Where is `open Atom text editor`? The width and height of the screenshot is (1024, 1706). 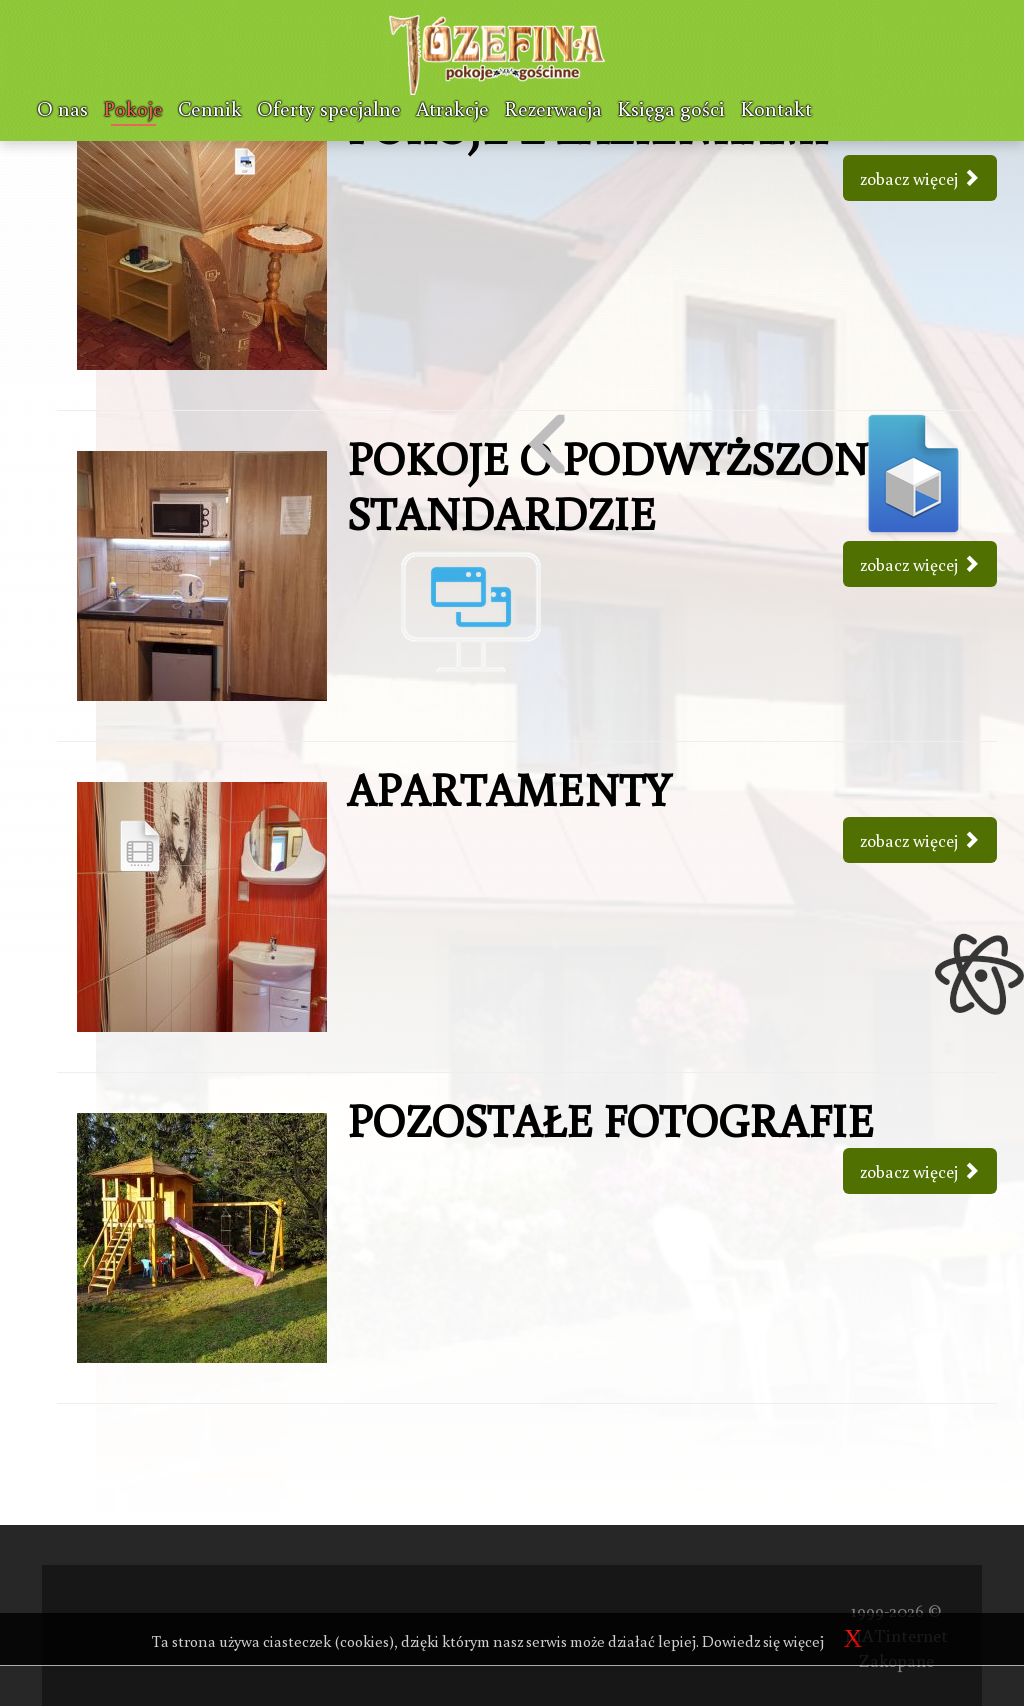
open Atom text editor is located at coordinates (979, 974).